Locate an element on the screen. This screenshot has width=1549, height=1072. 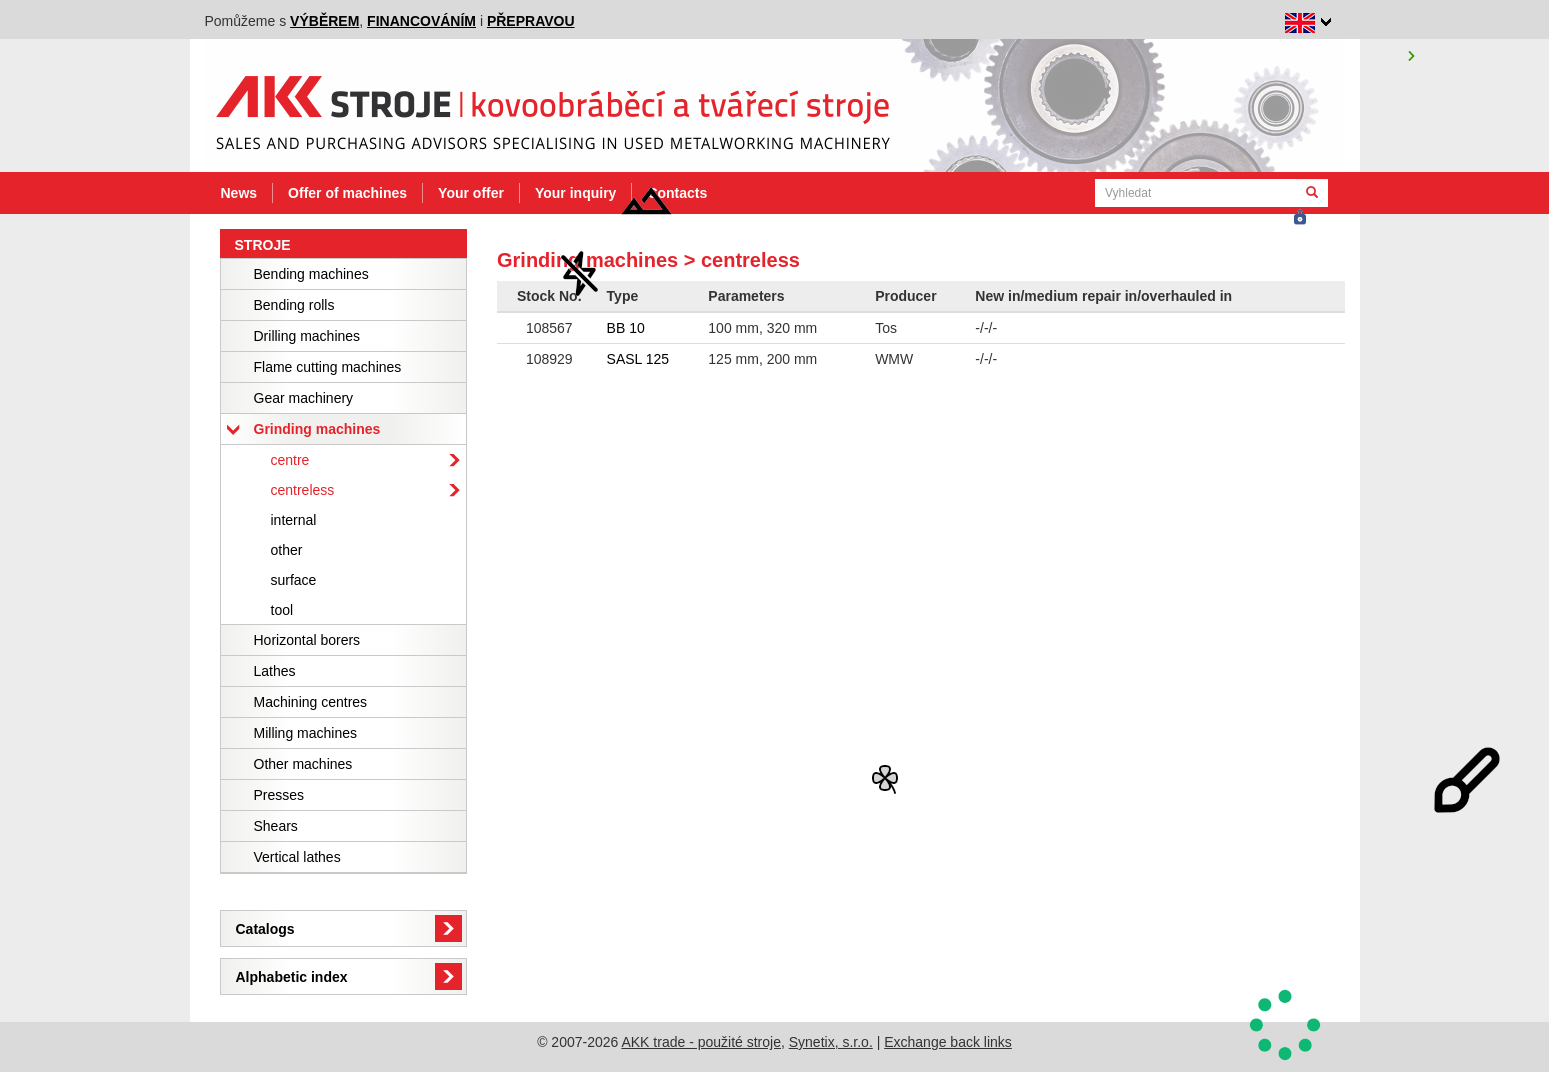
navigate to the next item or screen is located at coordinates (1411, 56).